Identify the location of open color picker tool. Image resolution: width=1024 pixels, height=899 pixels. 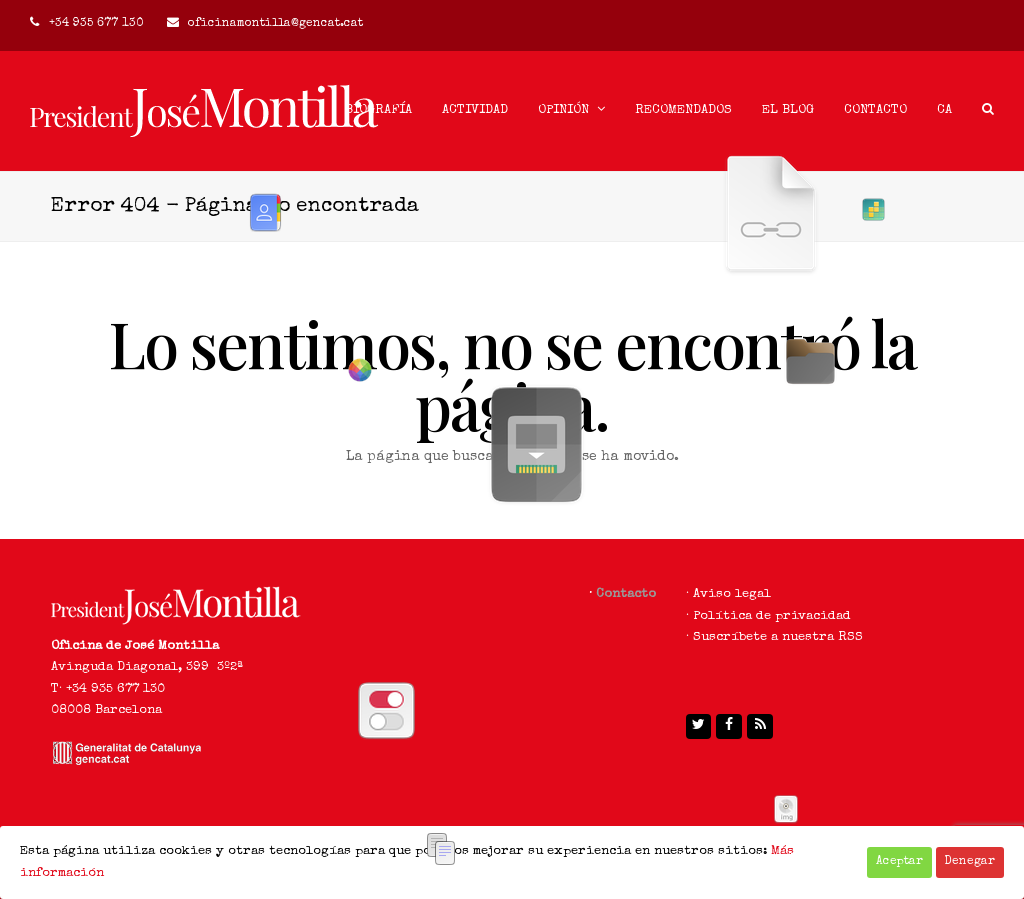
(360, 370).